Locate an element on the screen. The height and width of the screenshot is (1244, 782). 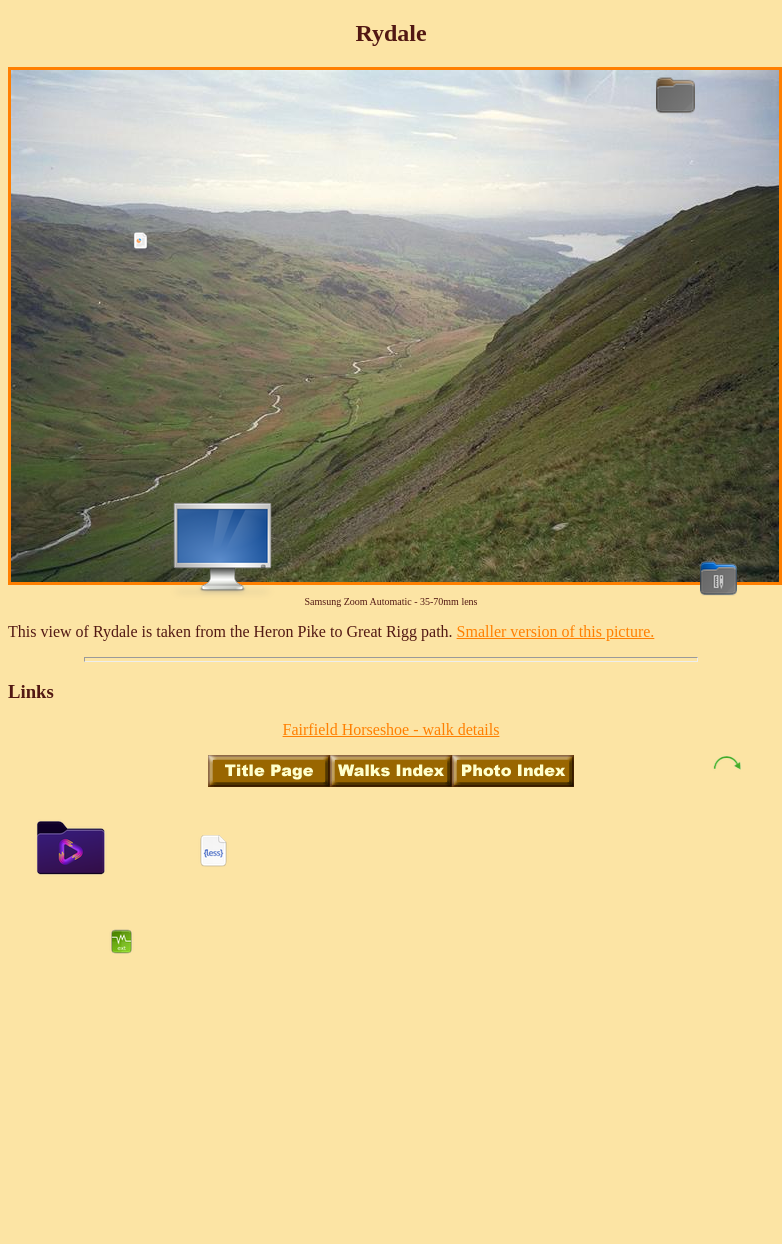
open templates folder is located at coordinates (718, 577).